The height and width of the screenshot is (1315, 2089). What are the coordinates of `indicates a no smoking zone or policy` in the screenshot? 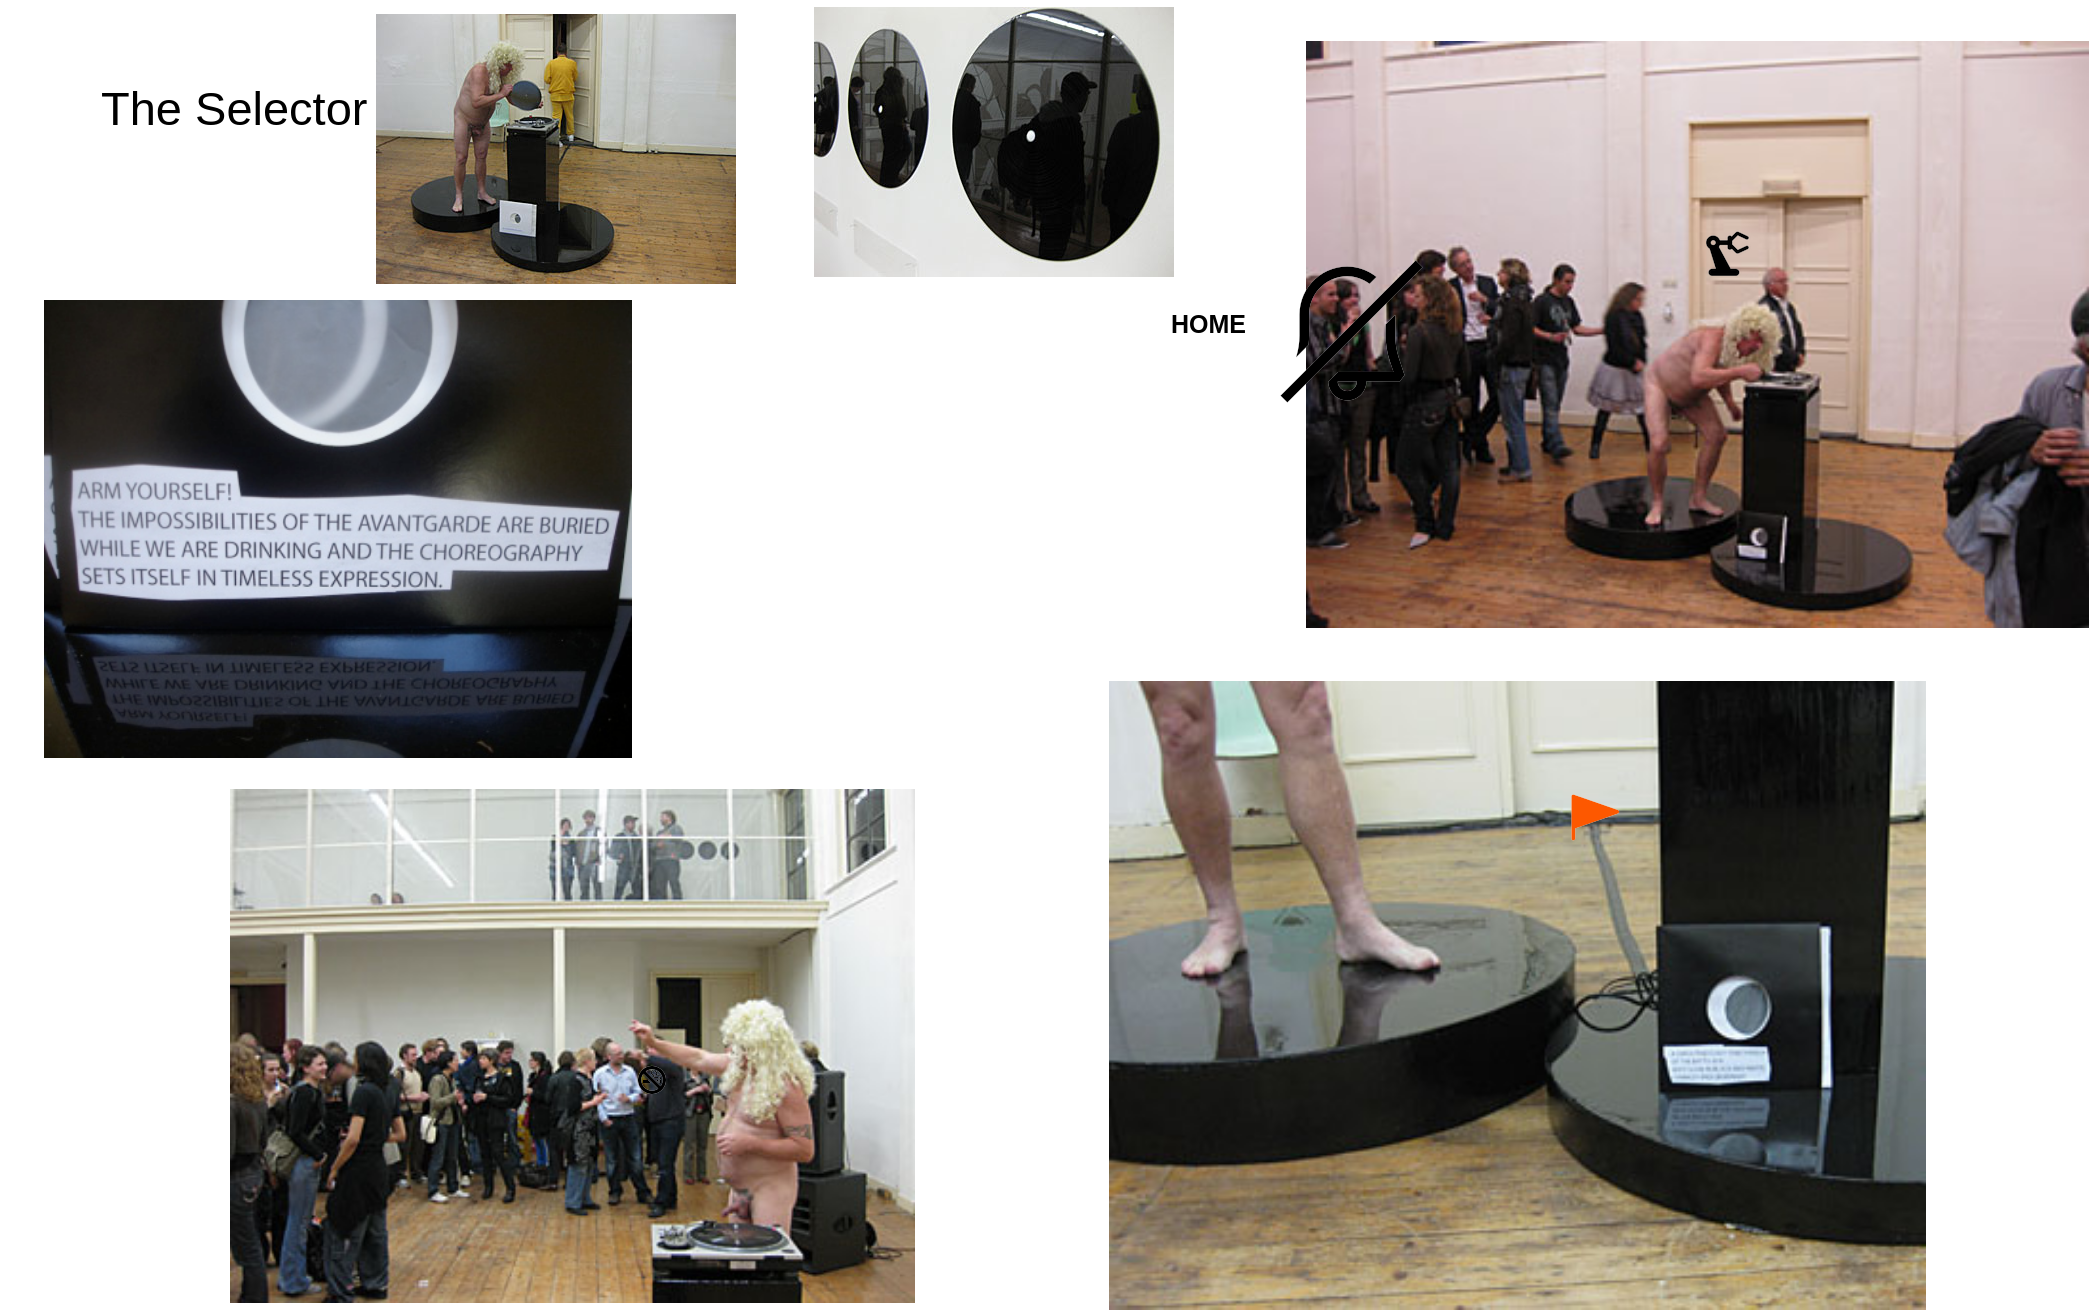 It's located at (652, 1080).